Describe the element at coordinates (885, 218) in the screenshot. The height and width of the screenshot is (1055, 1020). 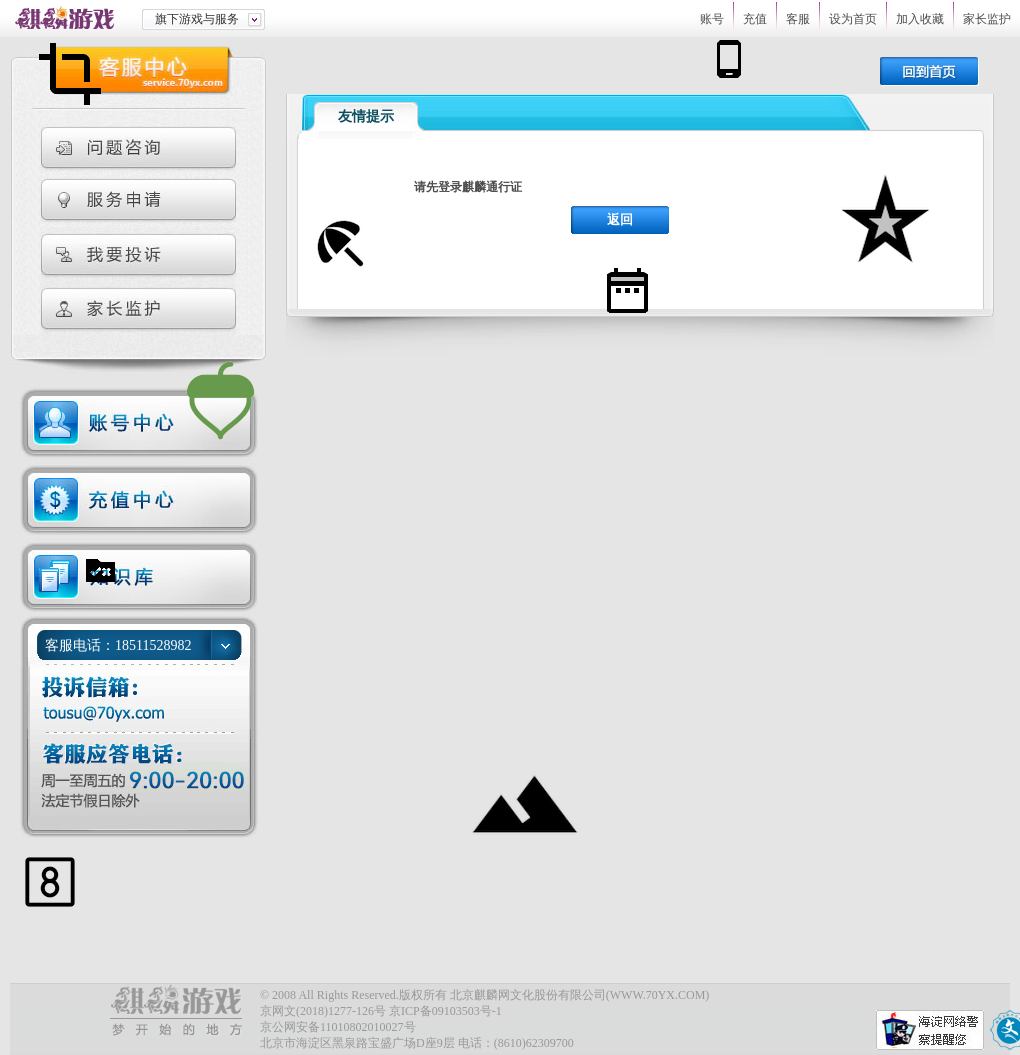
I see `rate or review an item` at that location.